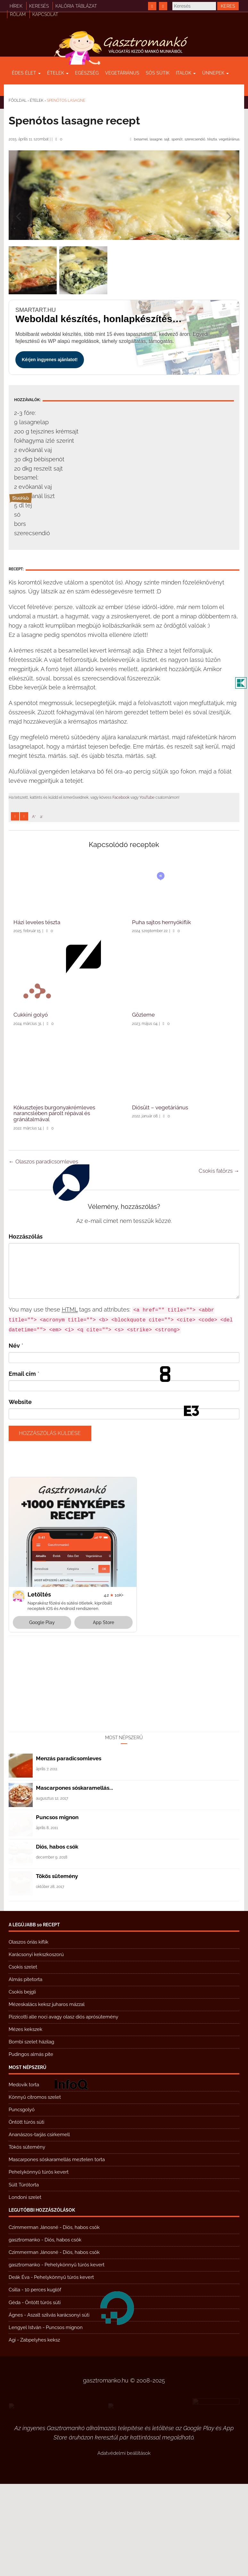  What do you see at coordinates (191, 1411) in the screenshot?
I see `E3 (Electronic Entertainment Expo) logo` at bounding box center [191, 1411].